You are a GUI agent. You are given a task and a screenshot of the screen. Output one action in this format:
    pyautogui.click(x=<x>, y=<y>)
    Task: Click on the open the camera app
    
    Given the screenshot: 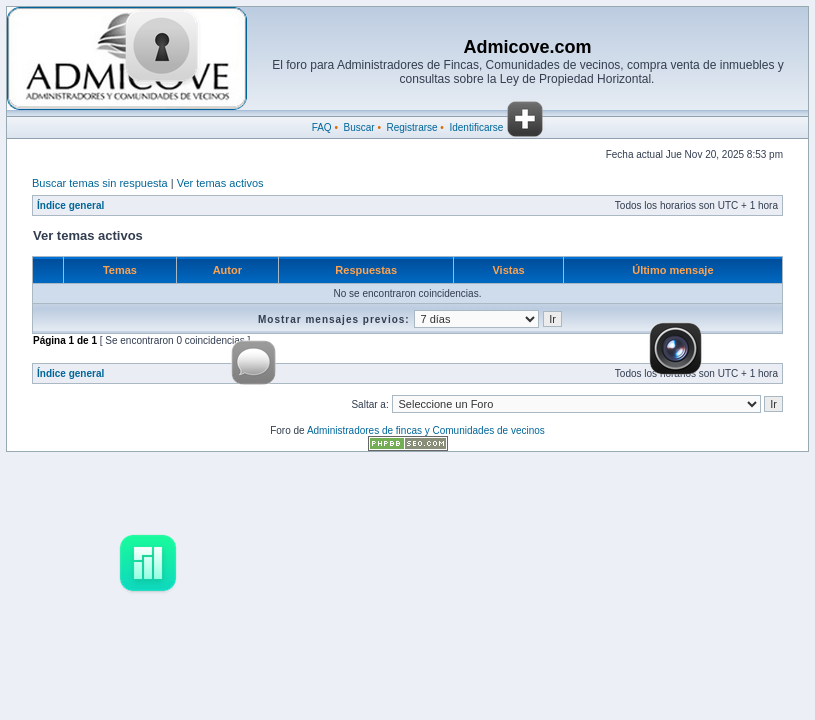 What is the action you would take?
    pyautogui.click(x=675, y=348)
    